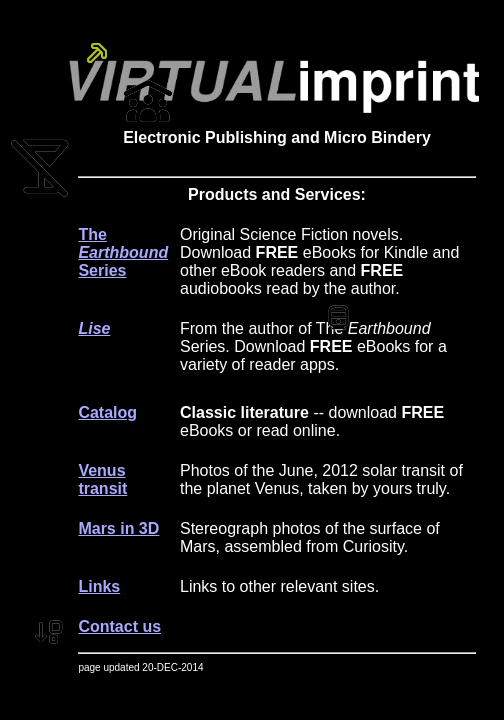 The height and width of the screenshot is (720, 504). What do you see at coordinates (41, 166) in the screenshot?
I see `indicates an alcohol-free zone or no drinks allowed` at bounding box center [41, 166].